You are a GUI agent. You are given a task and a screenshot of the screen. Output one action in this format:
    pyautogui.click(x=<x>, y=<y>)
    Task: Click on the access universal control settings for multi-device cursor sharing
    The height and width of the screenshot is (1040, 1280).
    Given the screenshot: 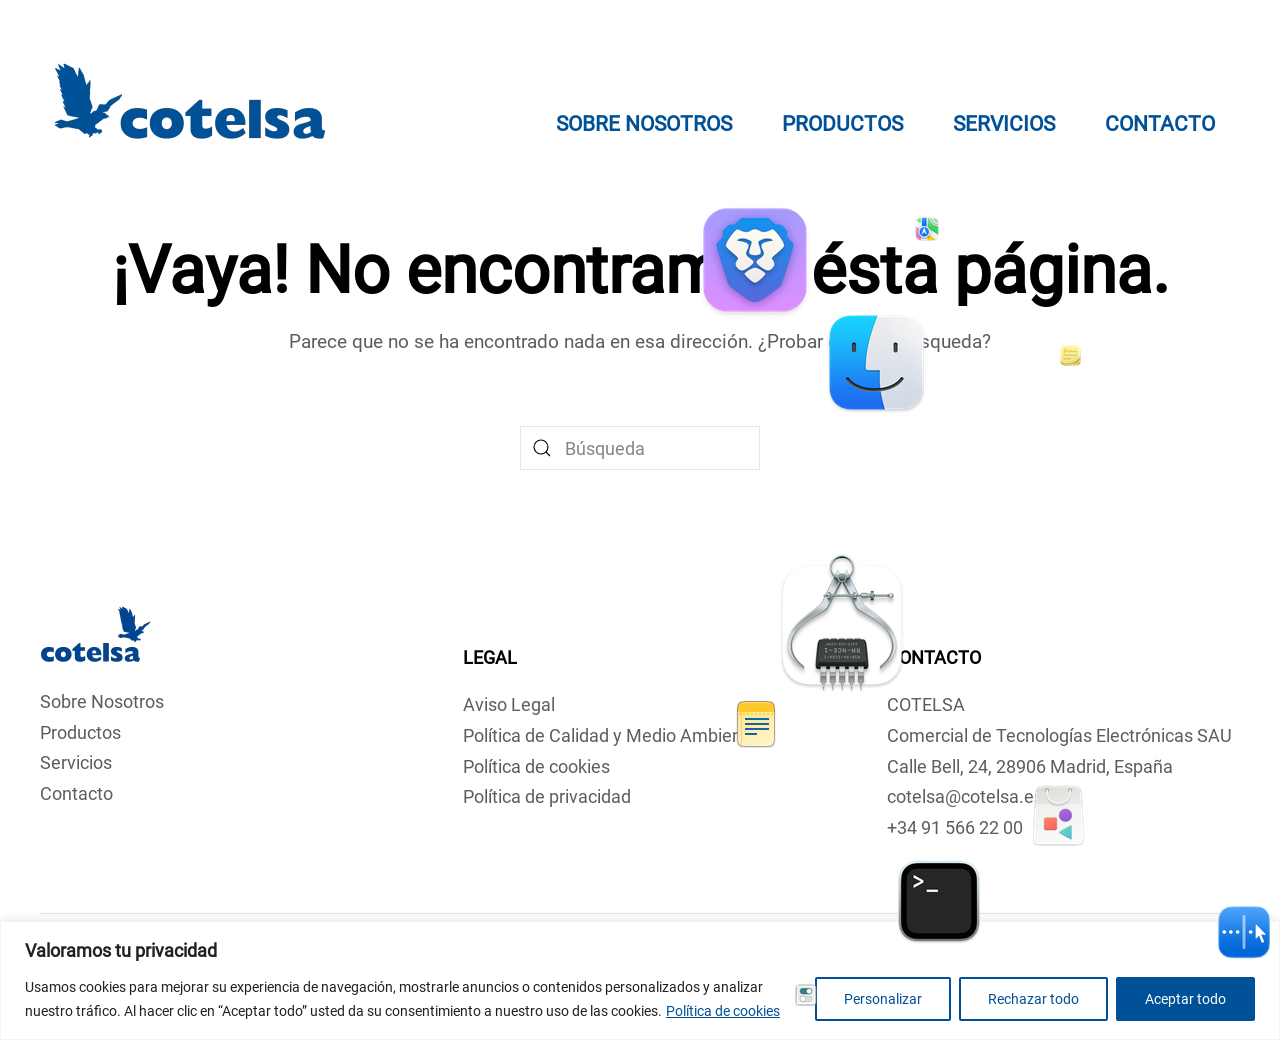 What is the action you would take?
    pyautogui.click(x=1244, y=932)
    